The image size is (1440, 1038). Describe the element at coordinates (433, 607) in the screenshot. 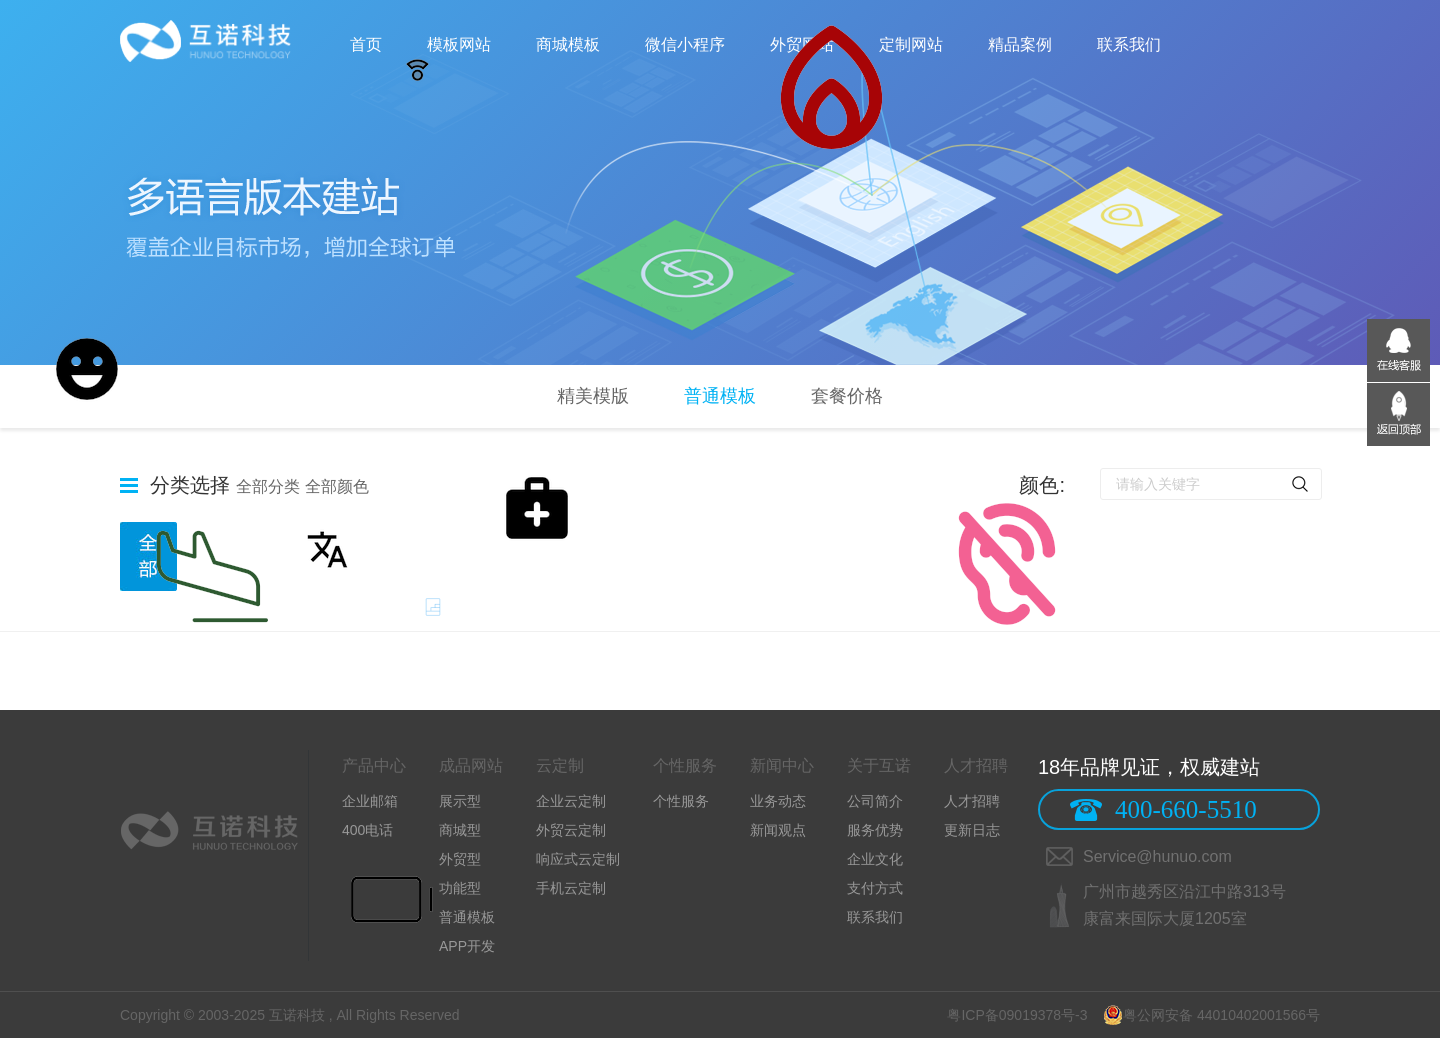

I see `access stairway or floor navigation` at that location.